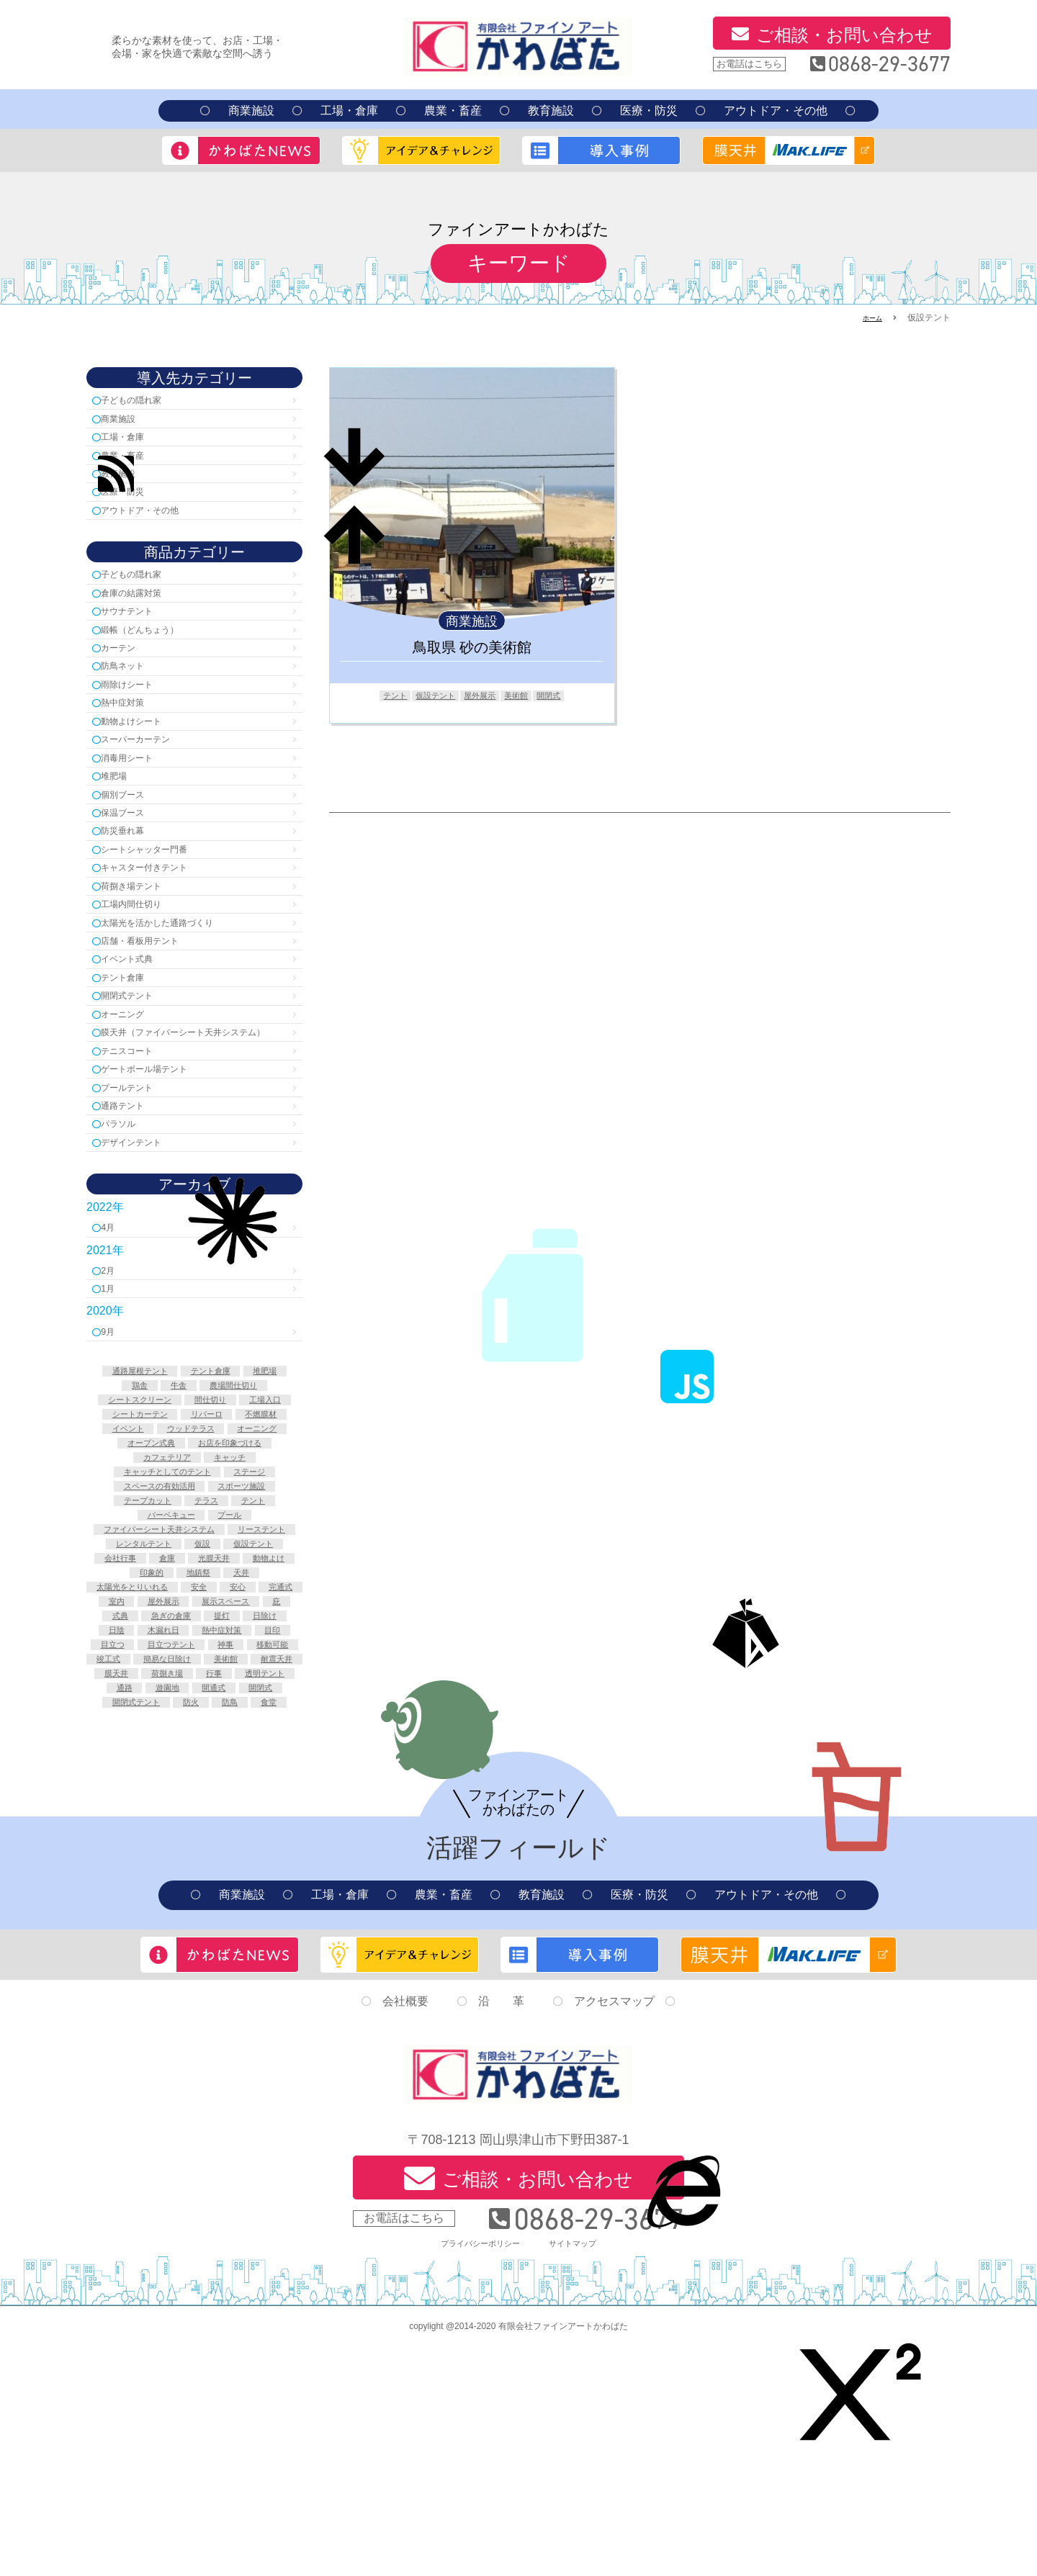 The image size is (1037, 2576). What do you see at coordinates (116, 474) in the screenshot?
I see `MQTT protocol or messaging service integration` at bounding box center [116, 474].